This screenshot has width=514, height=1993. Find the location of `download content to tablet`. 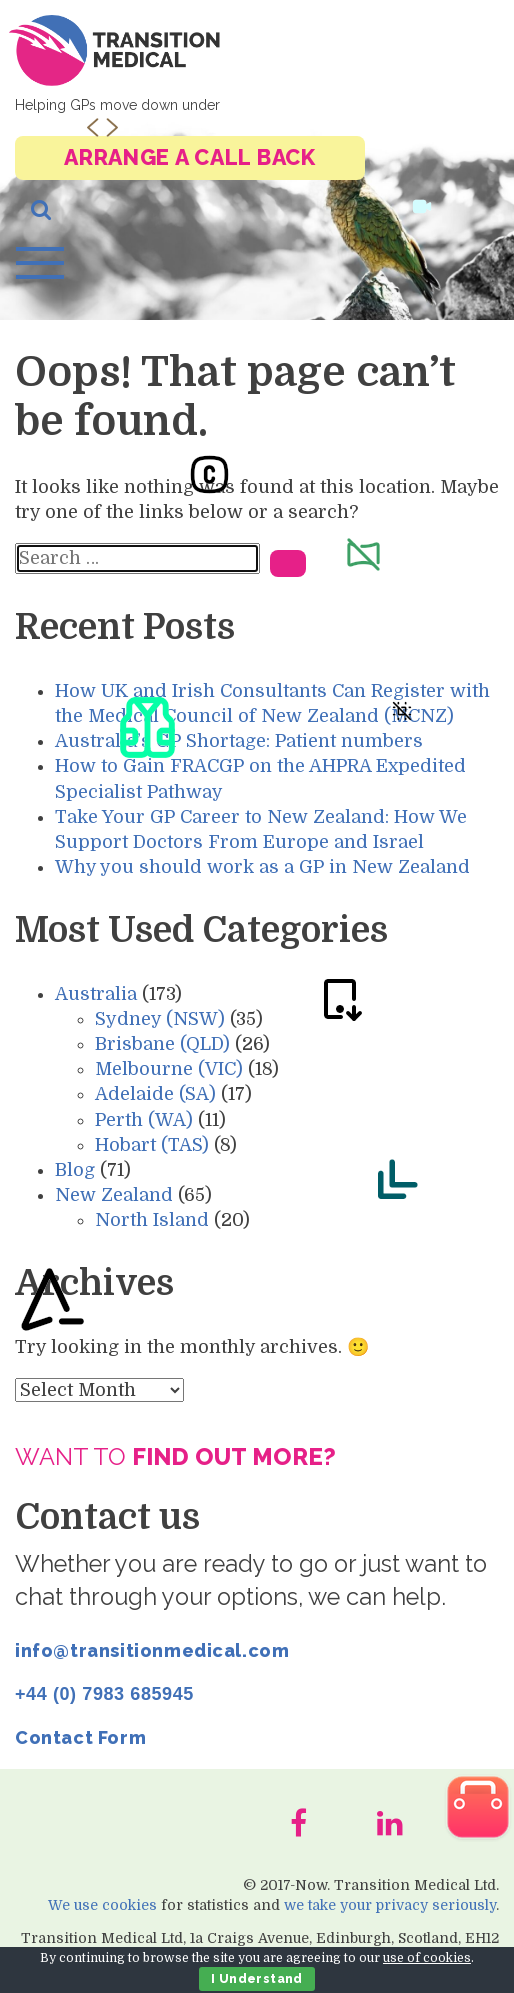

download content to tablet is located at coordinates (340, 999).